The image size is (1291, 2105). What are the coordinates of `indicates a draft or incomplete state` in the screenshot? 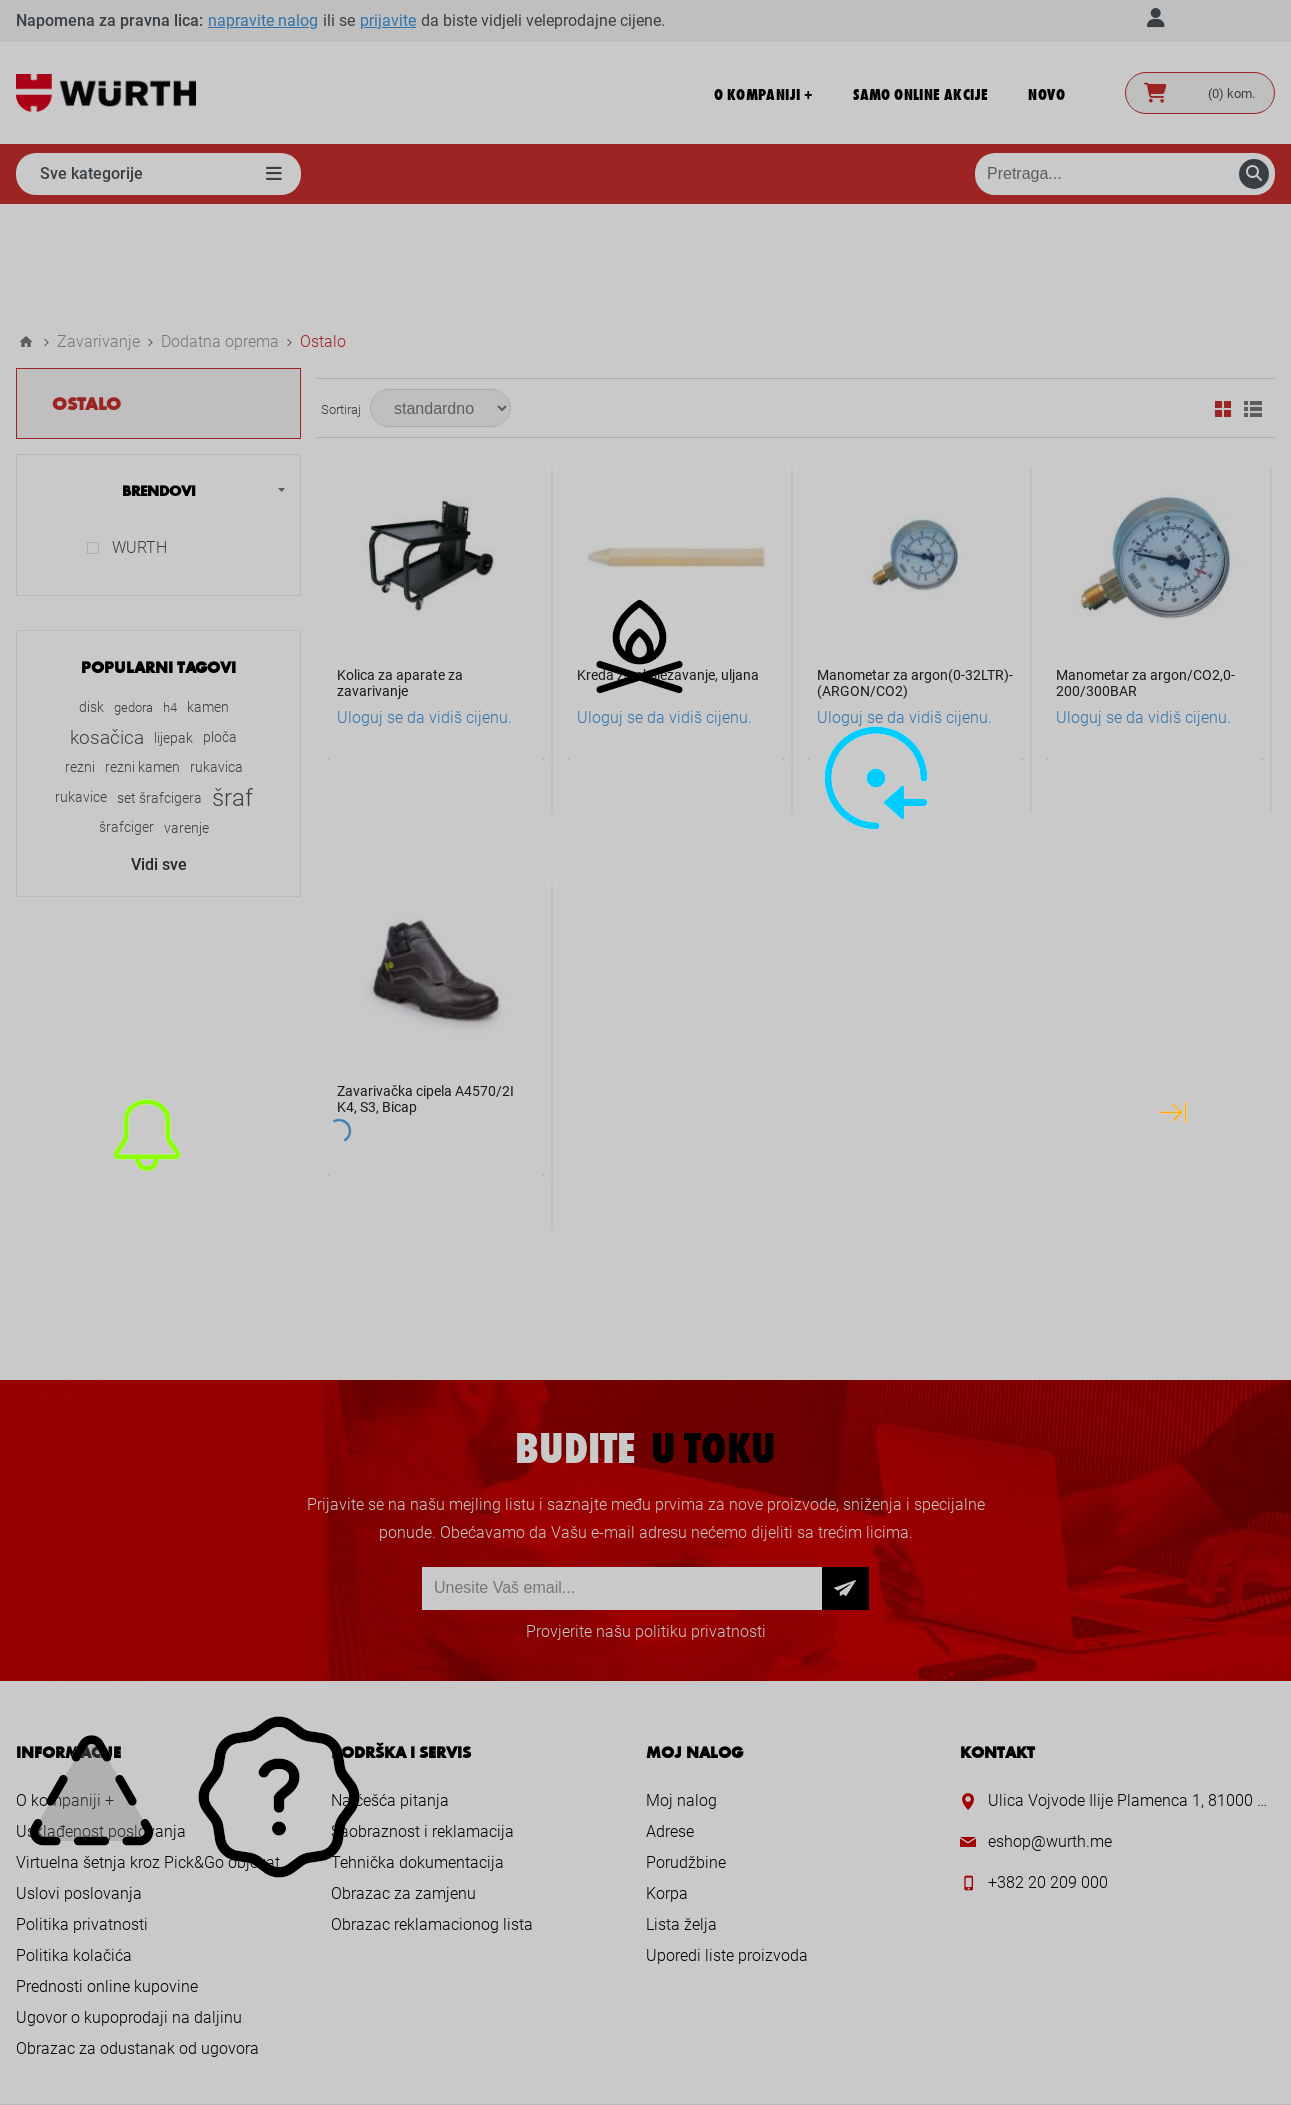 It's located at (91, 1792).